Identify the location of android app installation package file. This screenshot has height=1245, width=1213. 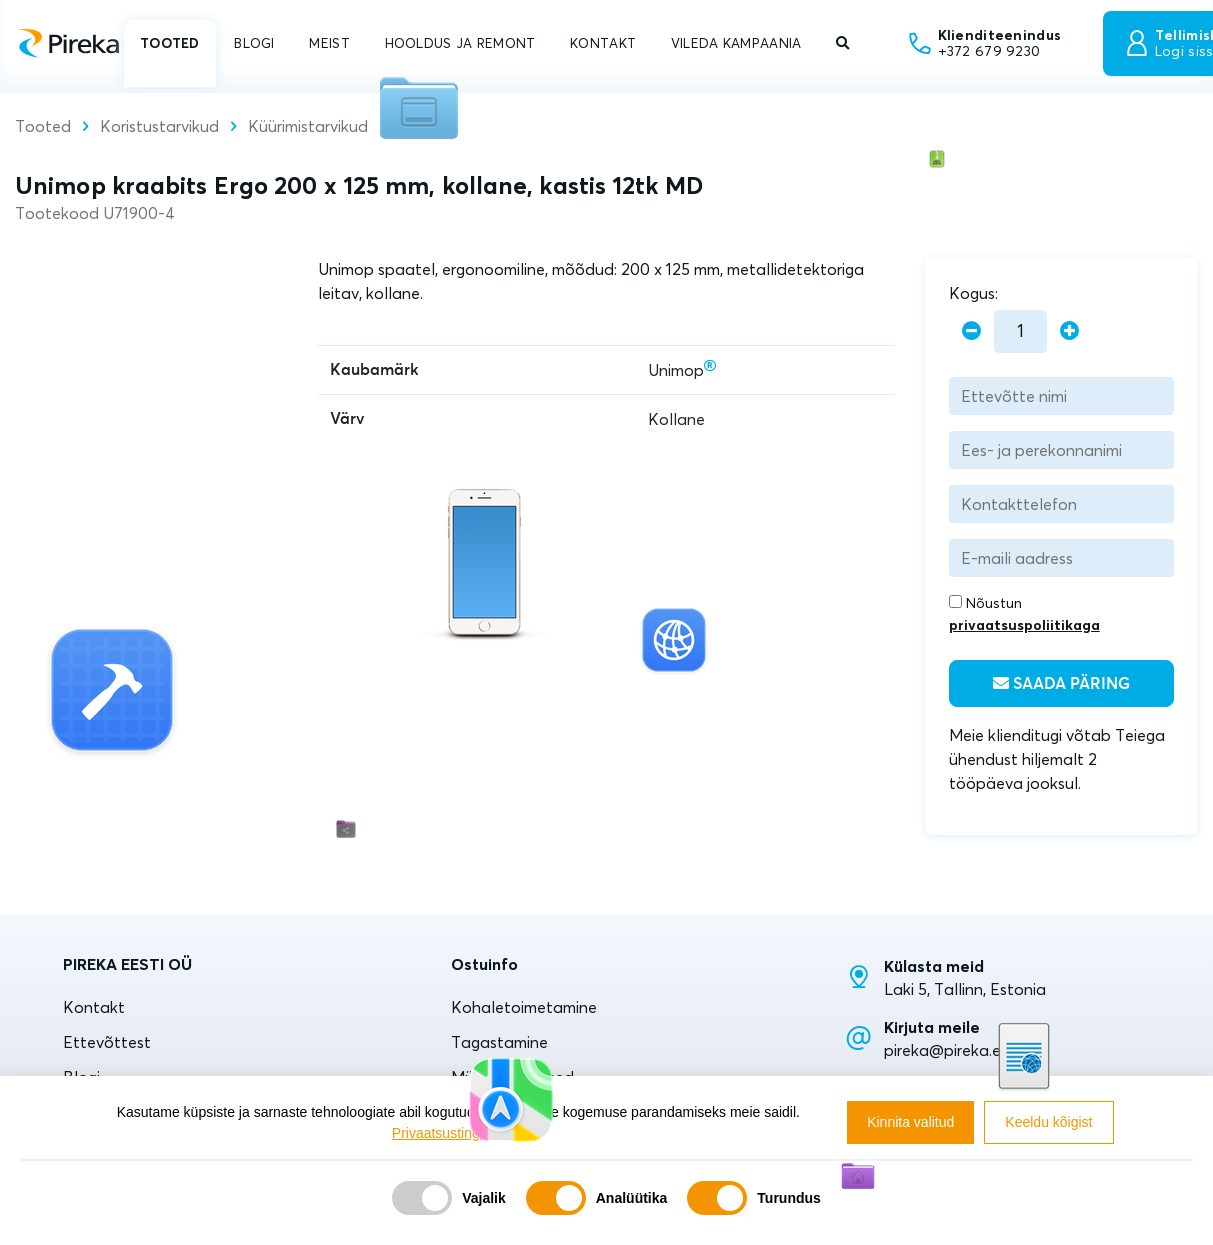
(937, 159).